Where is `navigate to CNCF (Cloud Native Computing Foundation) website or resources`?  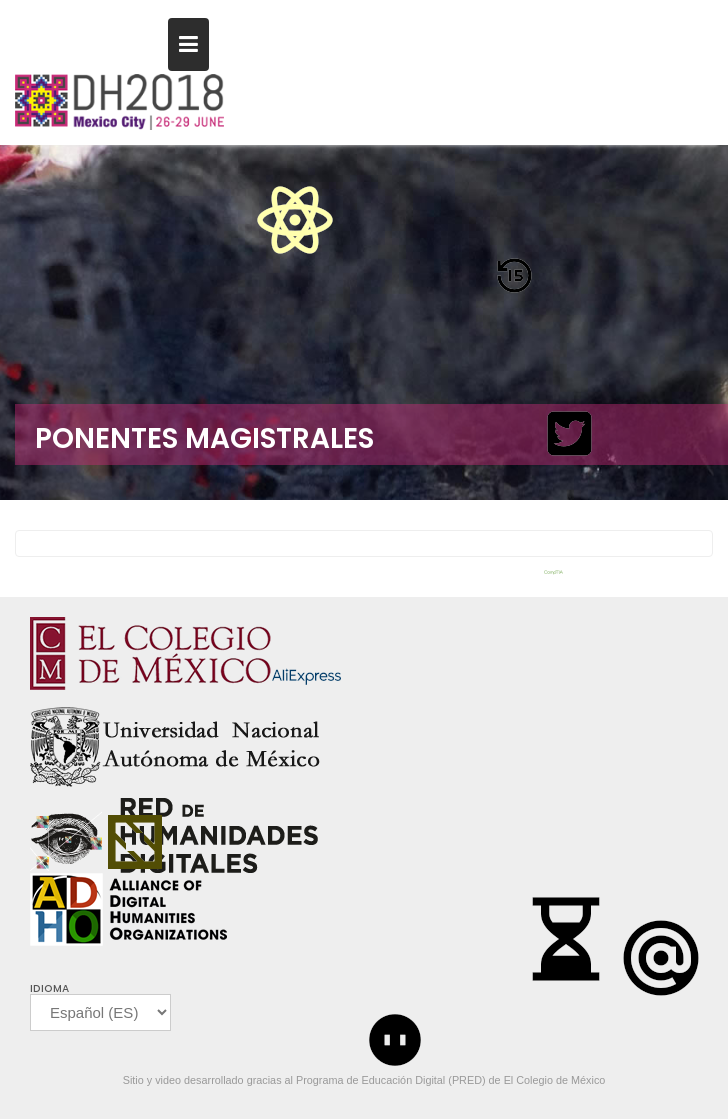
navigate to CNCF (Cloud Native Computing Foundation) website or resources is located at coordinates (135, 842).